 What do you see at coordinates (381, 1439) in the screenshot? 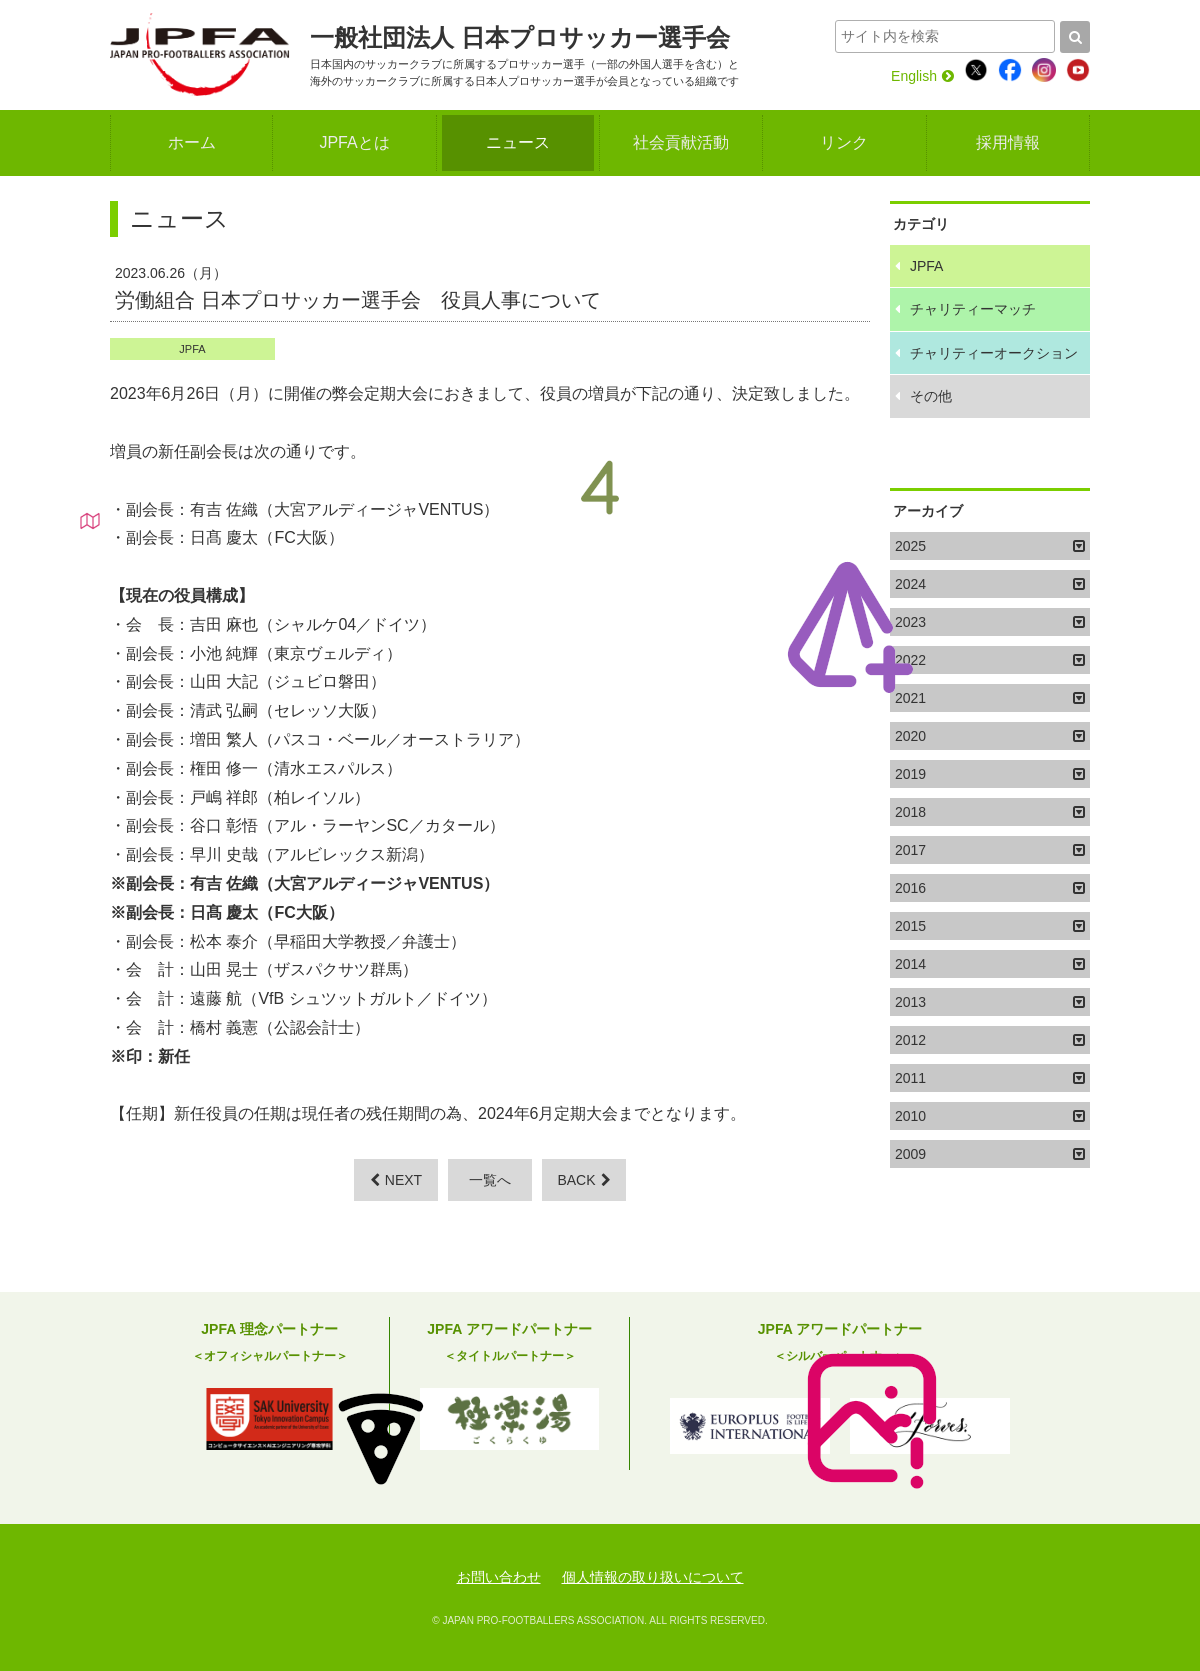
I see `browse food delivery options` at bounding box center [381, 1439].